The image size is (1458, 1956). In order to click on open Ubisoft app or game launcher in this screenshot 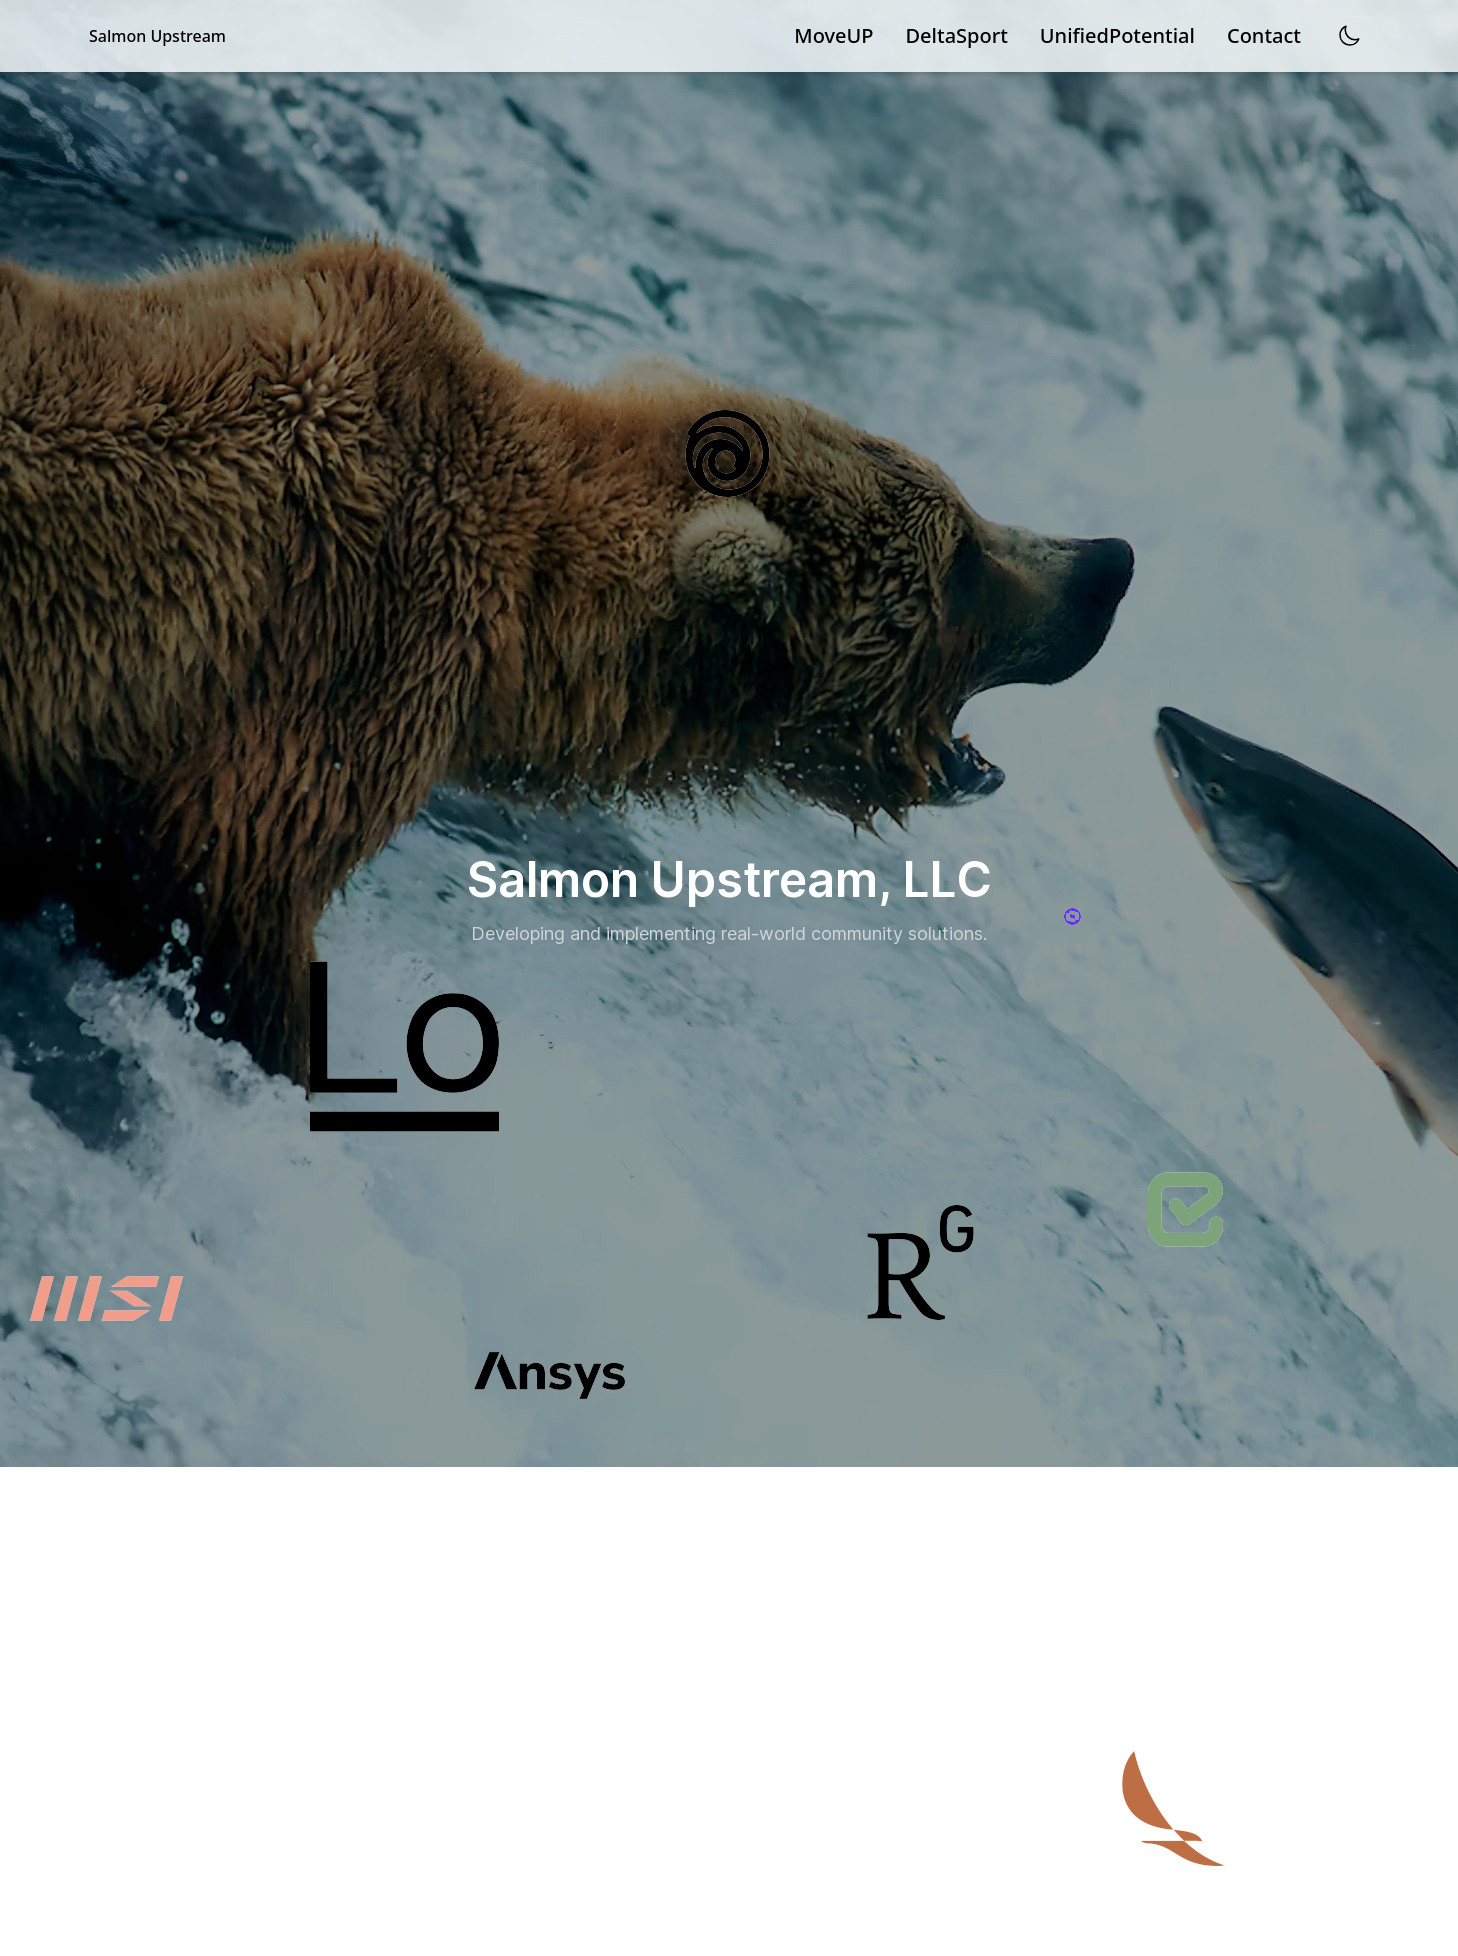, I will do `click(727, 453)`.